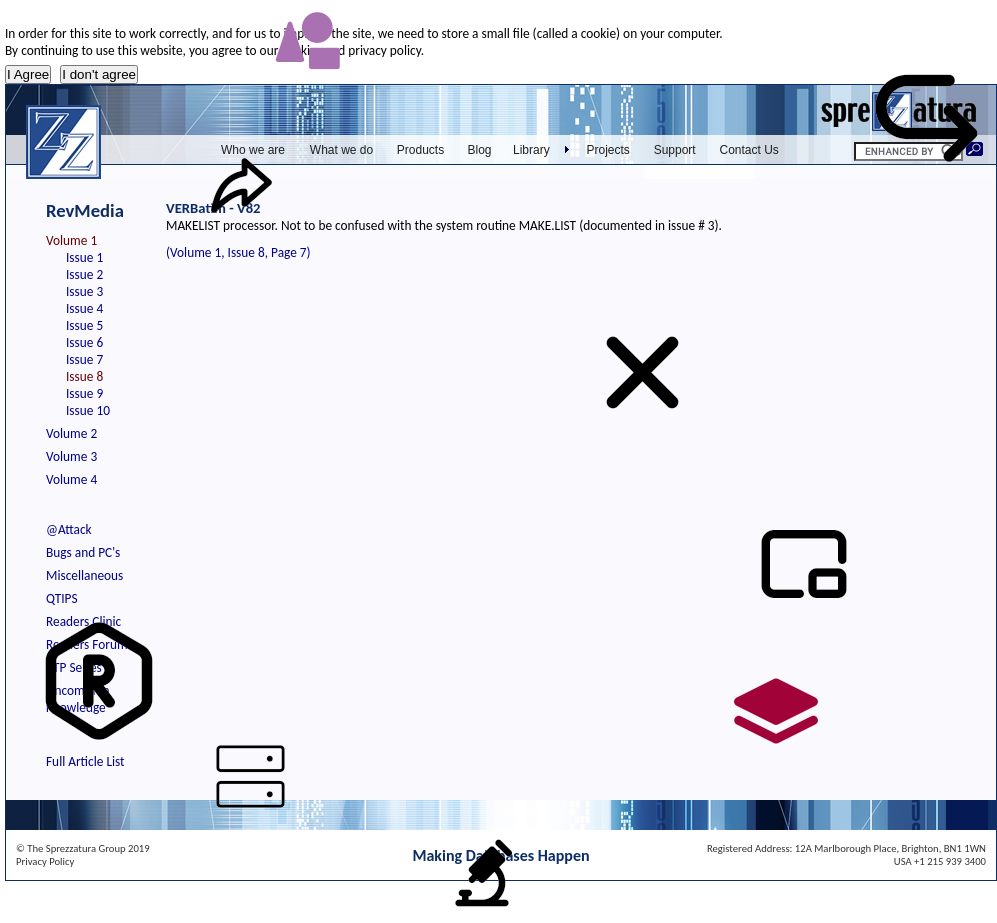 This screenshot has width=997, height=923. What do you see at coordinates (99, 681) in the screenshot?
I see `indicates a hexagonal badge or label with "R" designation` at bounding box center [99, 681].